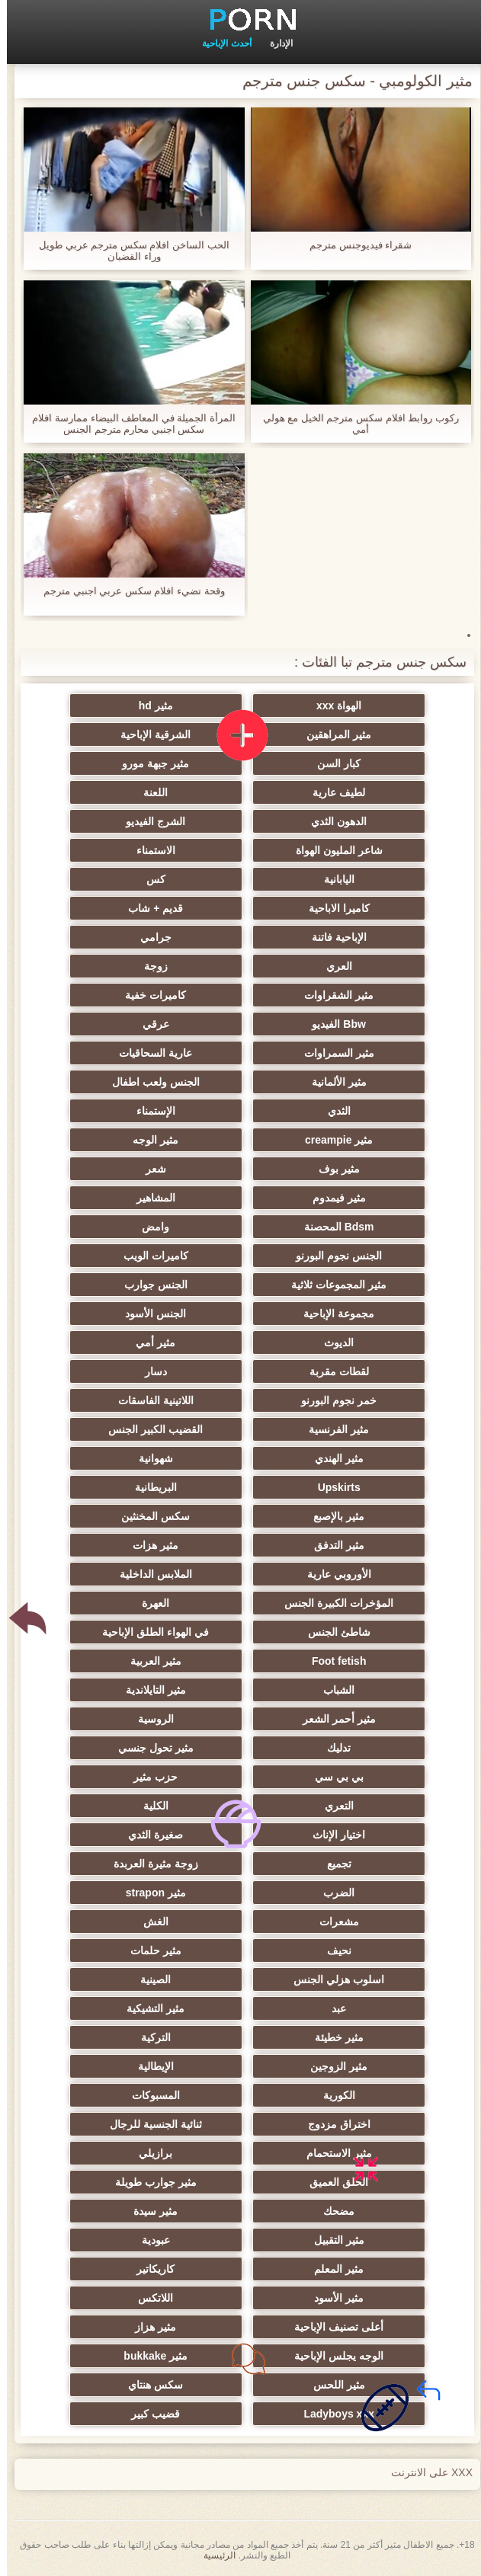 The width and height of the screenshot is (481, 2576). What do you see at coordinates (249, 2359) in the screenshot?
I see `open chat or messaging` at bounding box center [249, 2359].